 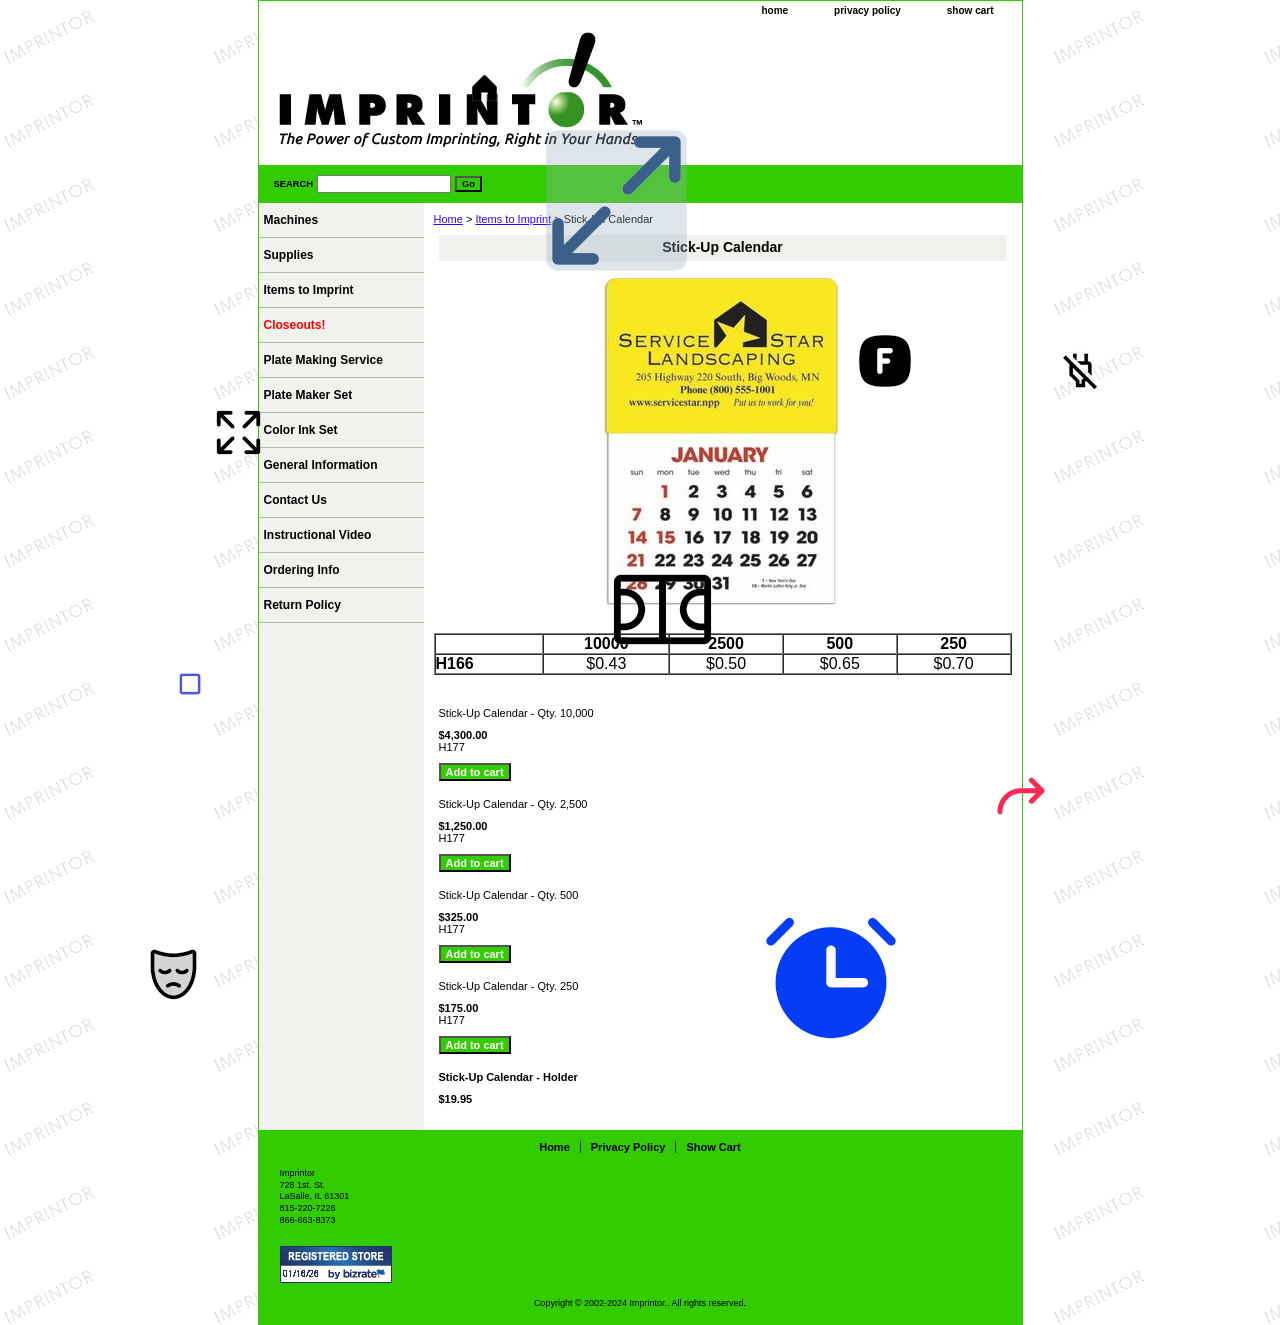 What do you see at coordinates (831, 978) in the screenshot?
I see `set or view alarms` at bounding box center [831, 978].